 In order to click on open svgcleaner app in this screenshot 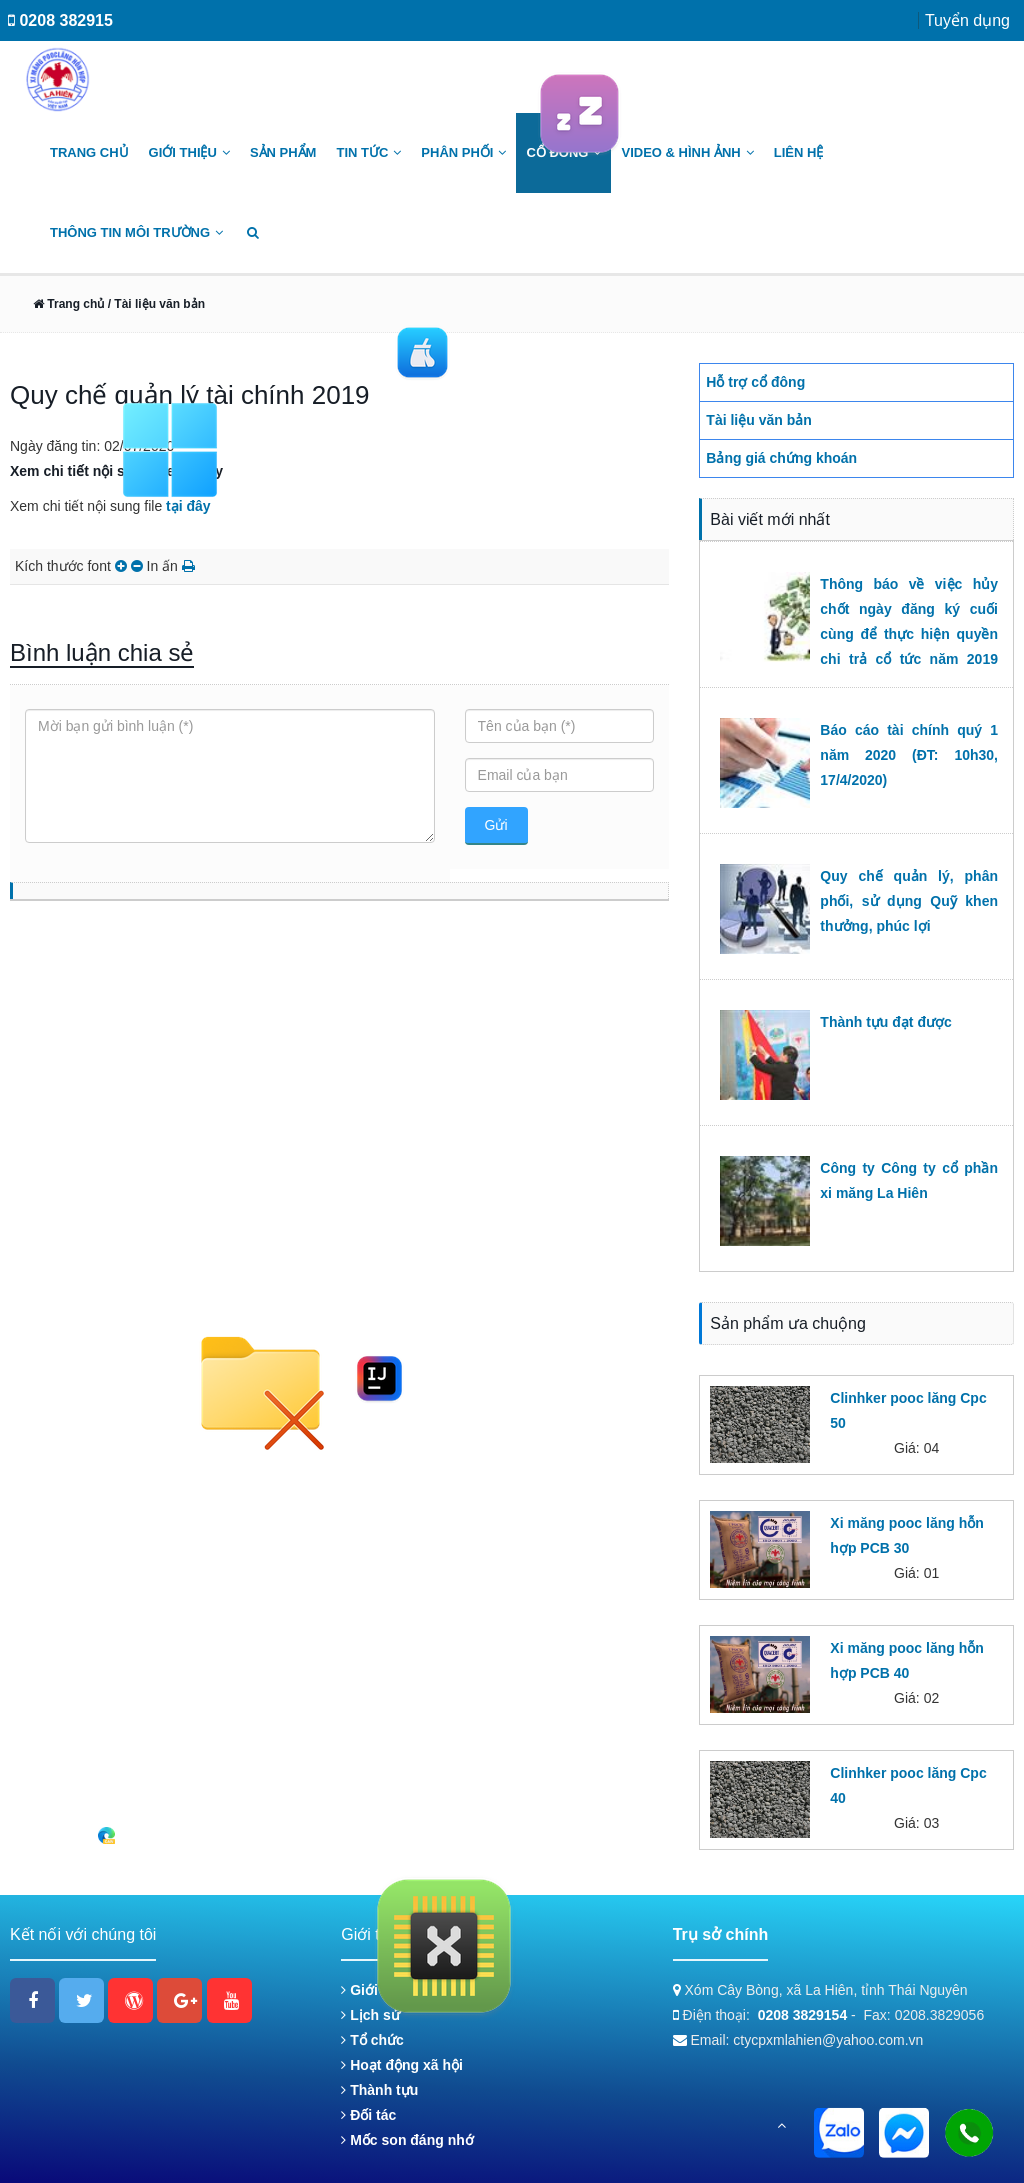, I will do `click(422, 352)`.